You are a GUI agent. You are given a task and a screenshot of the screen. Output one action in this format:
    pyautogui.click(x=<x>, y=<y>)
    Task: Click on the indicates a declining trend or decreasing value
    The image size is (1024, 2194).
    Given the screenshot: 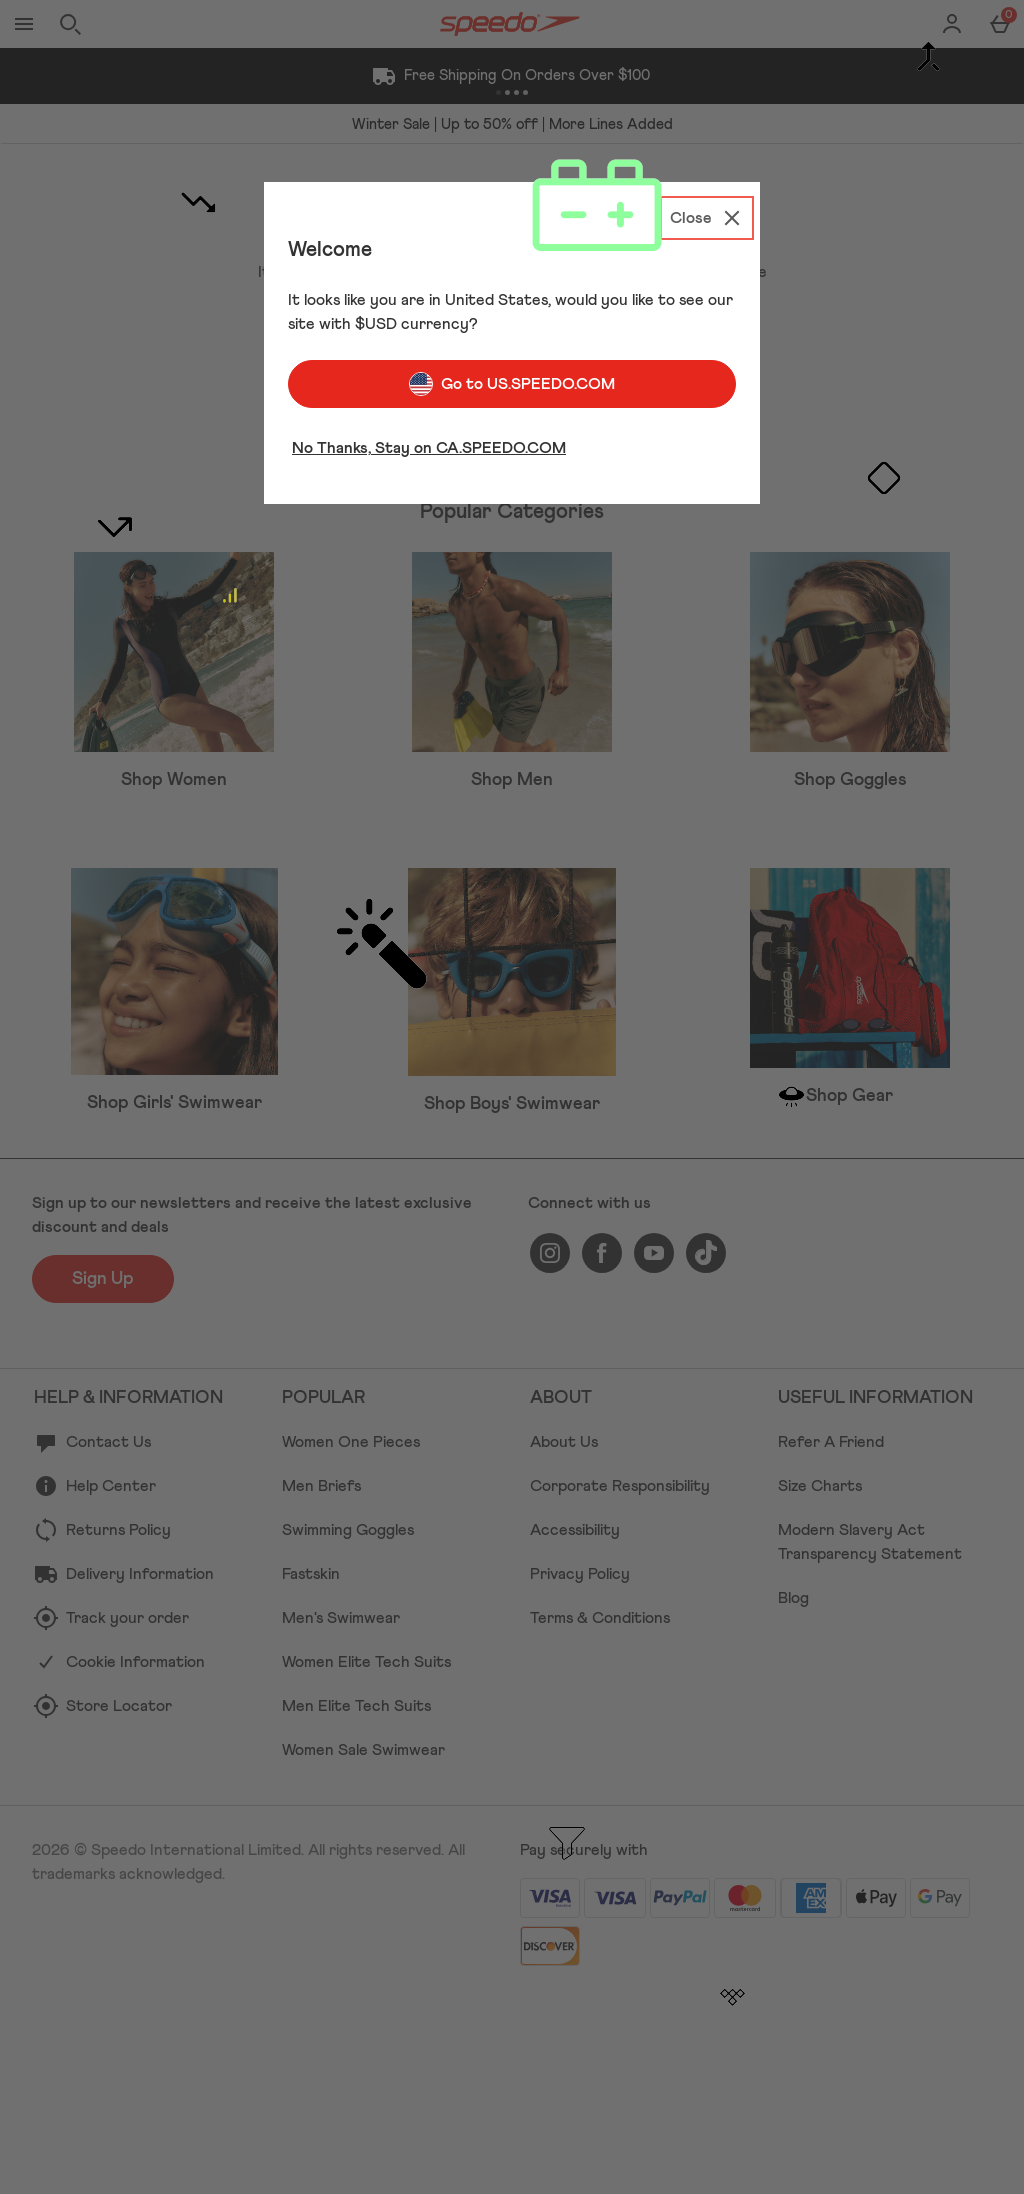 What is the action you would take?
    pyautogui.click(x=198, y=202)
    